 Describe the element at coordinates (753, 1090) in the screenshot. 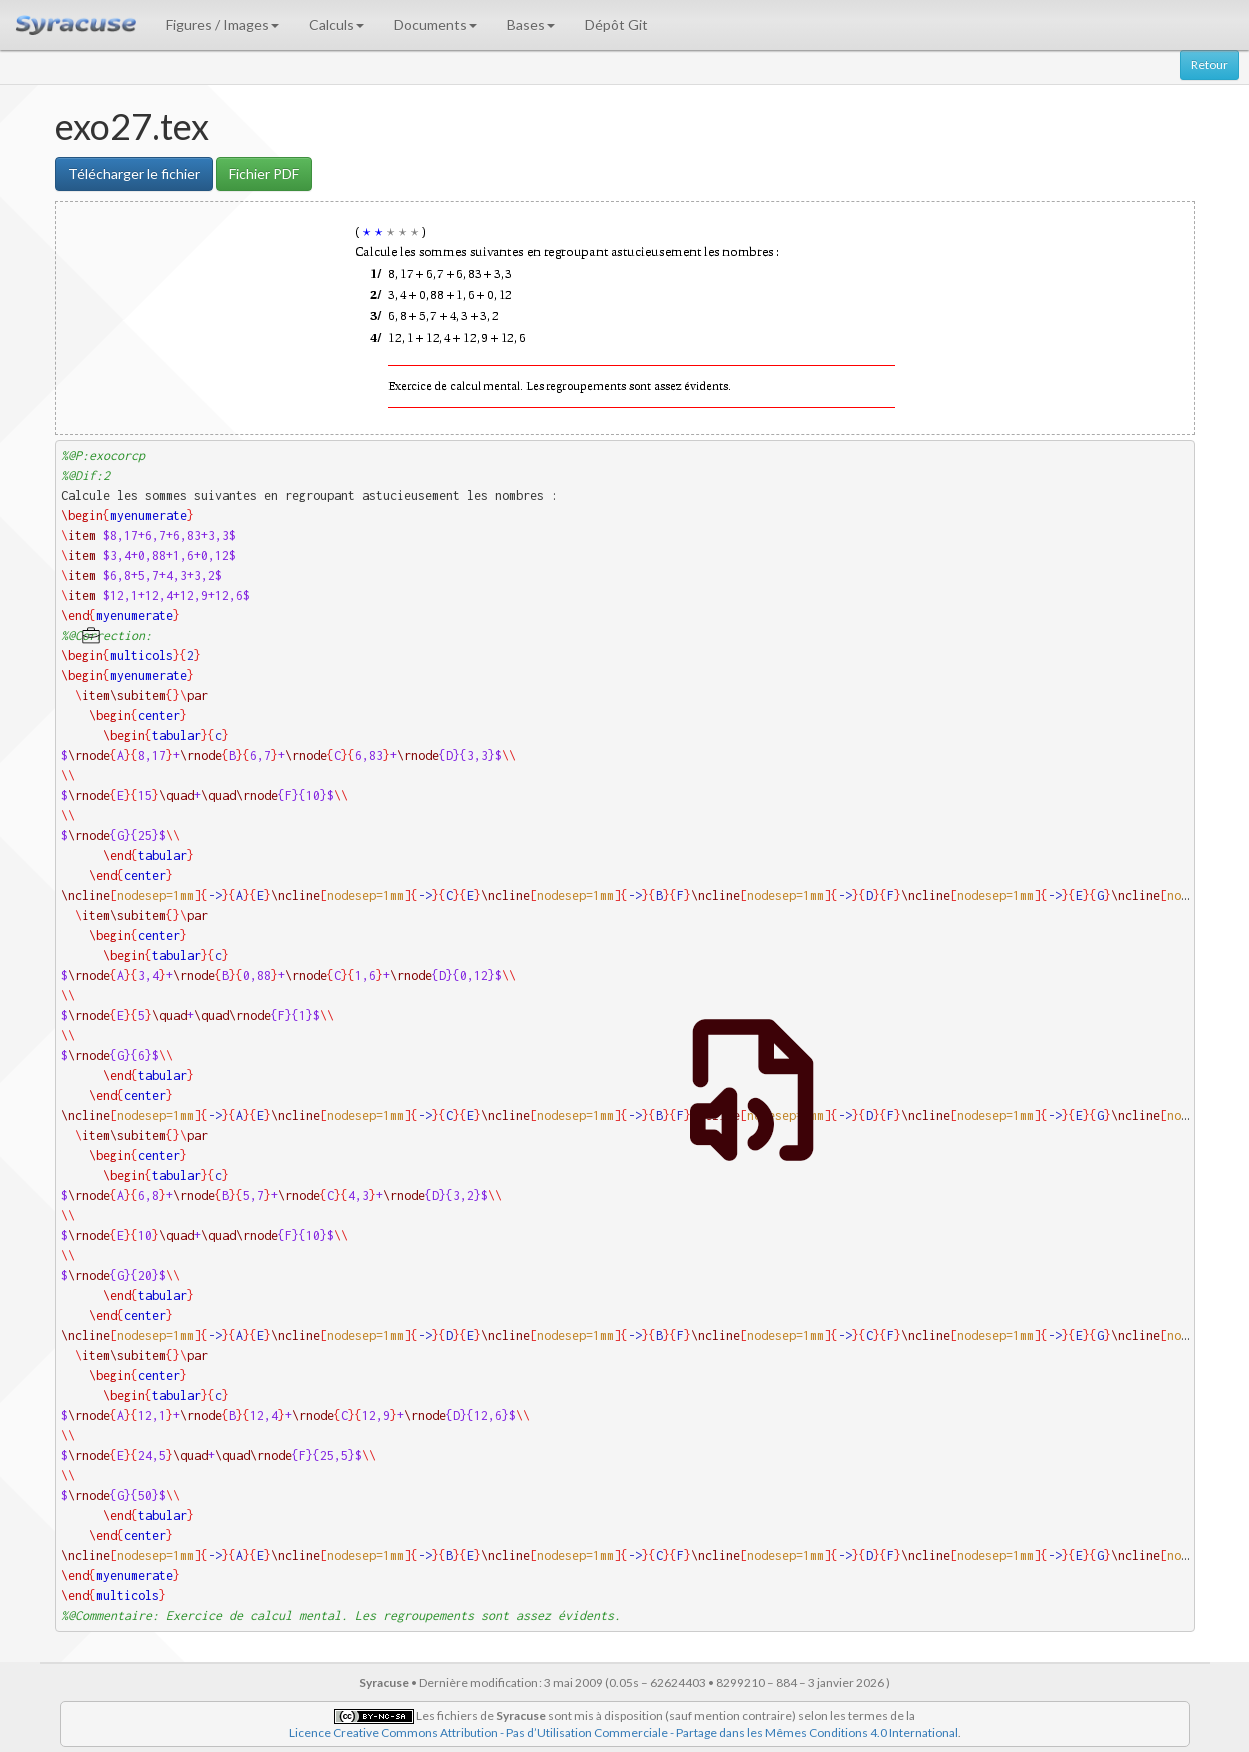

I see `open an audio file` at that location.